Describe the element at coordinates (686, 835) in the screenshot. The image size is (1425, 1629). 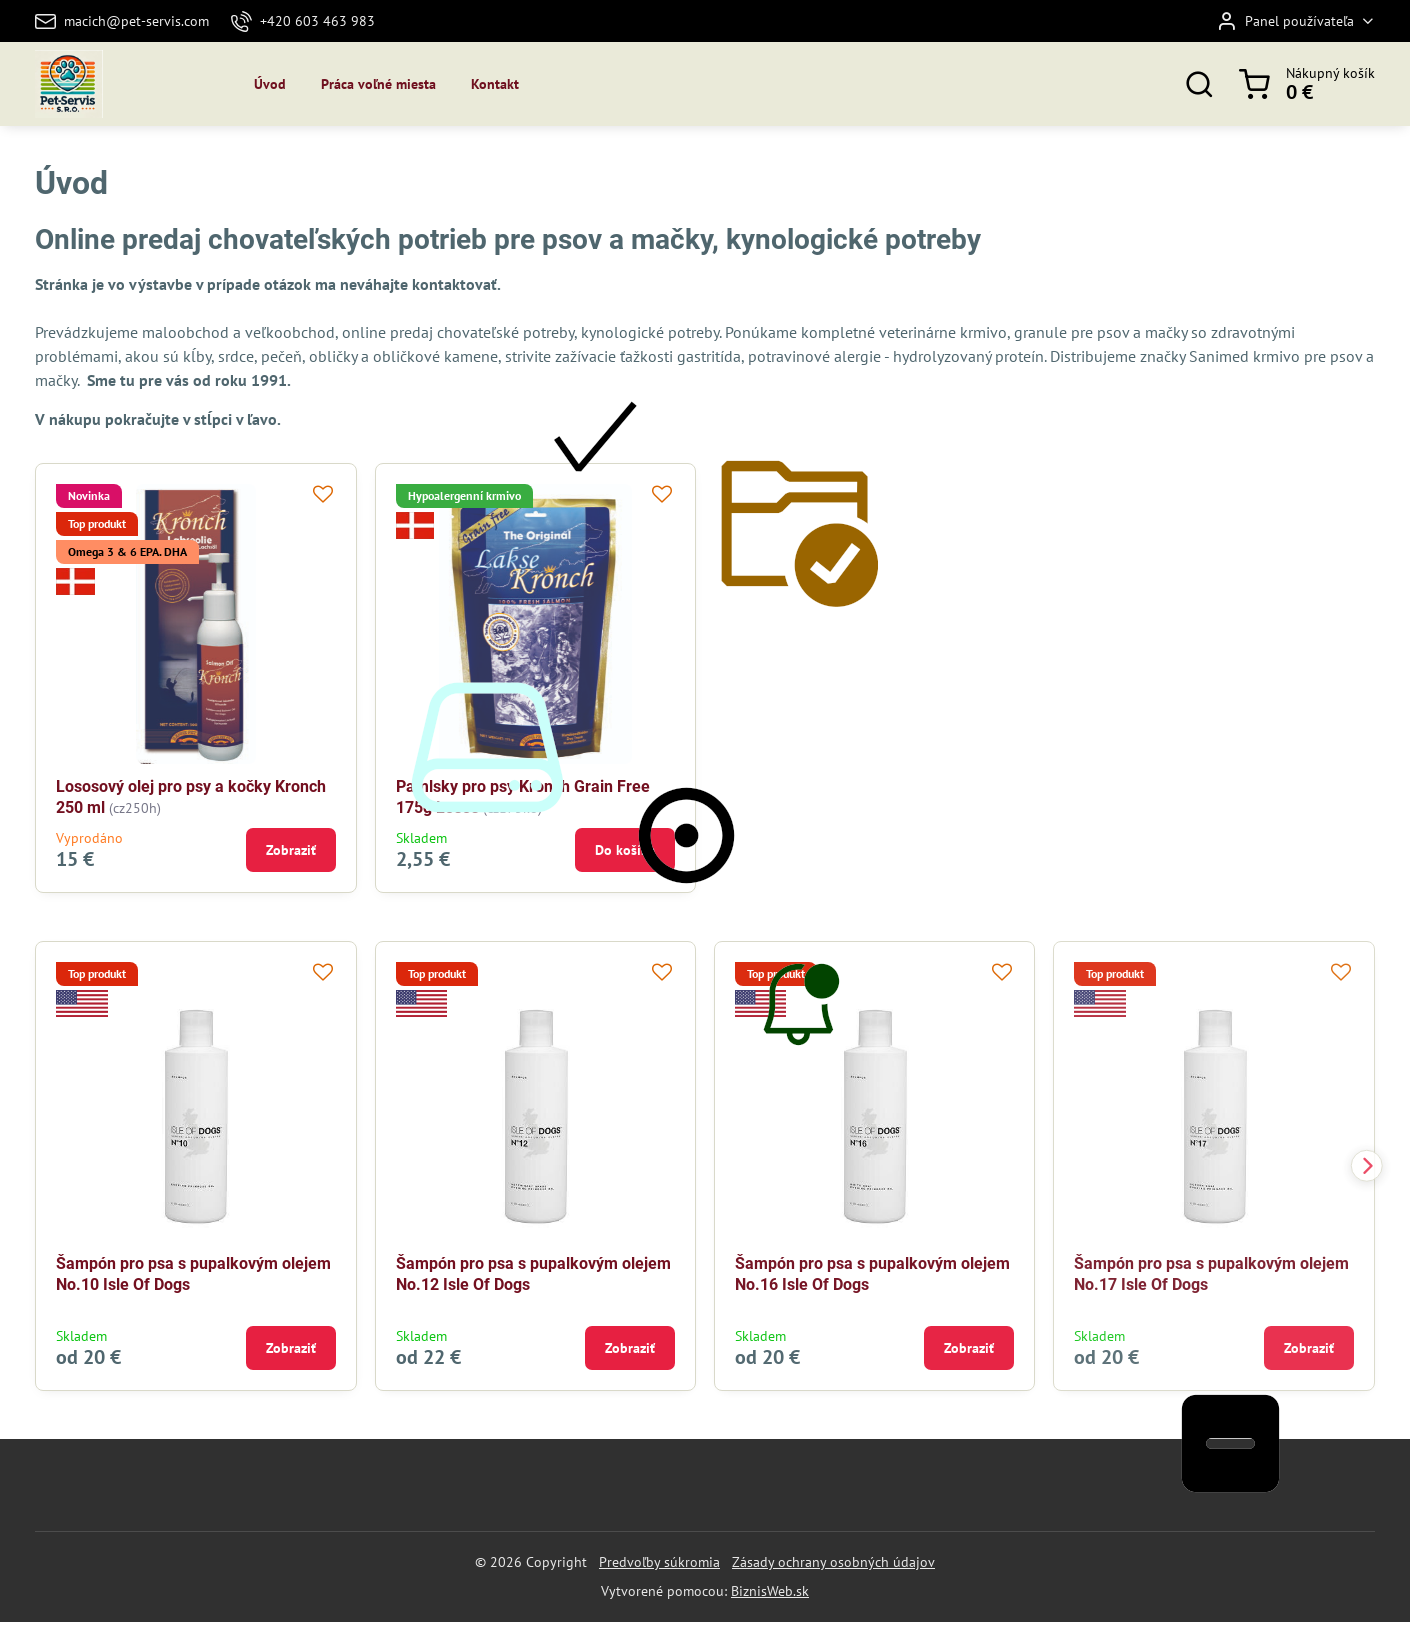
I see `start recording audio or video` at that location.